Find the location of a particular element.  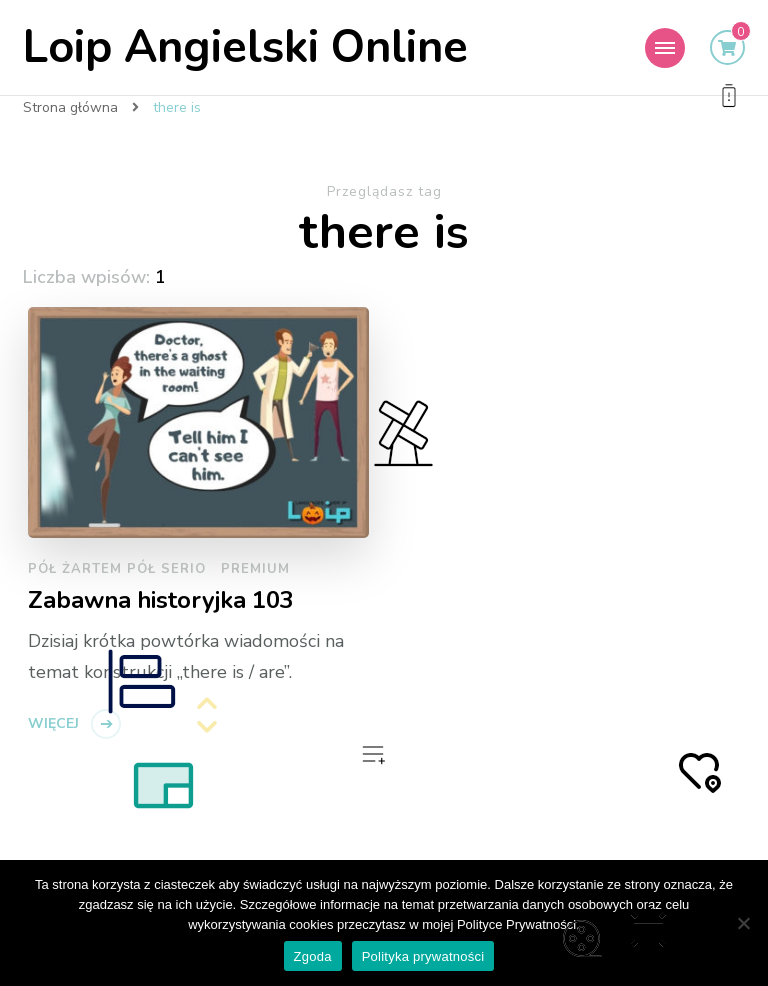

access video or movie library is located at coordinates (581, 938).